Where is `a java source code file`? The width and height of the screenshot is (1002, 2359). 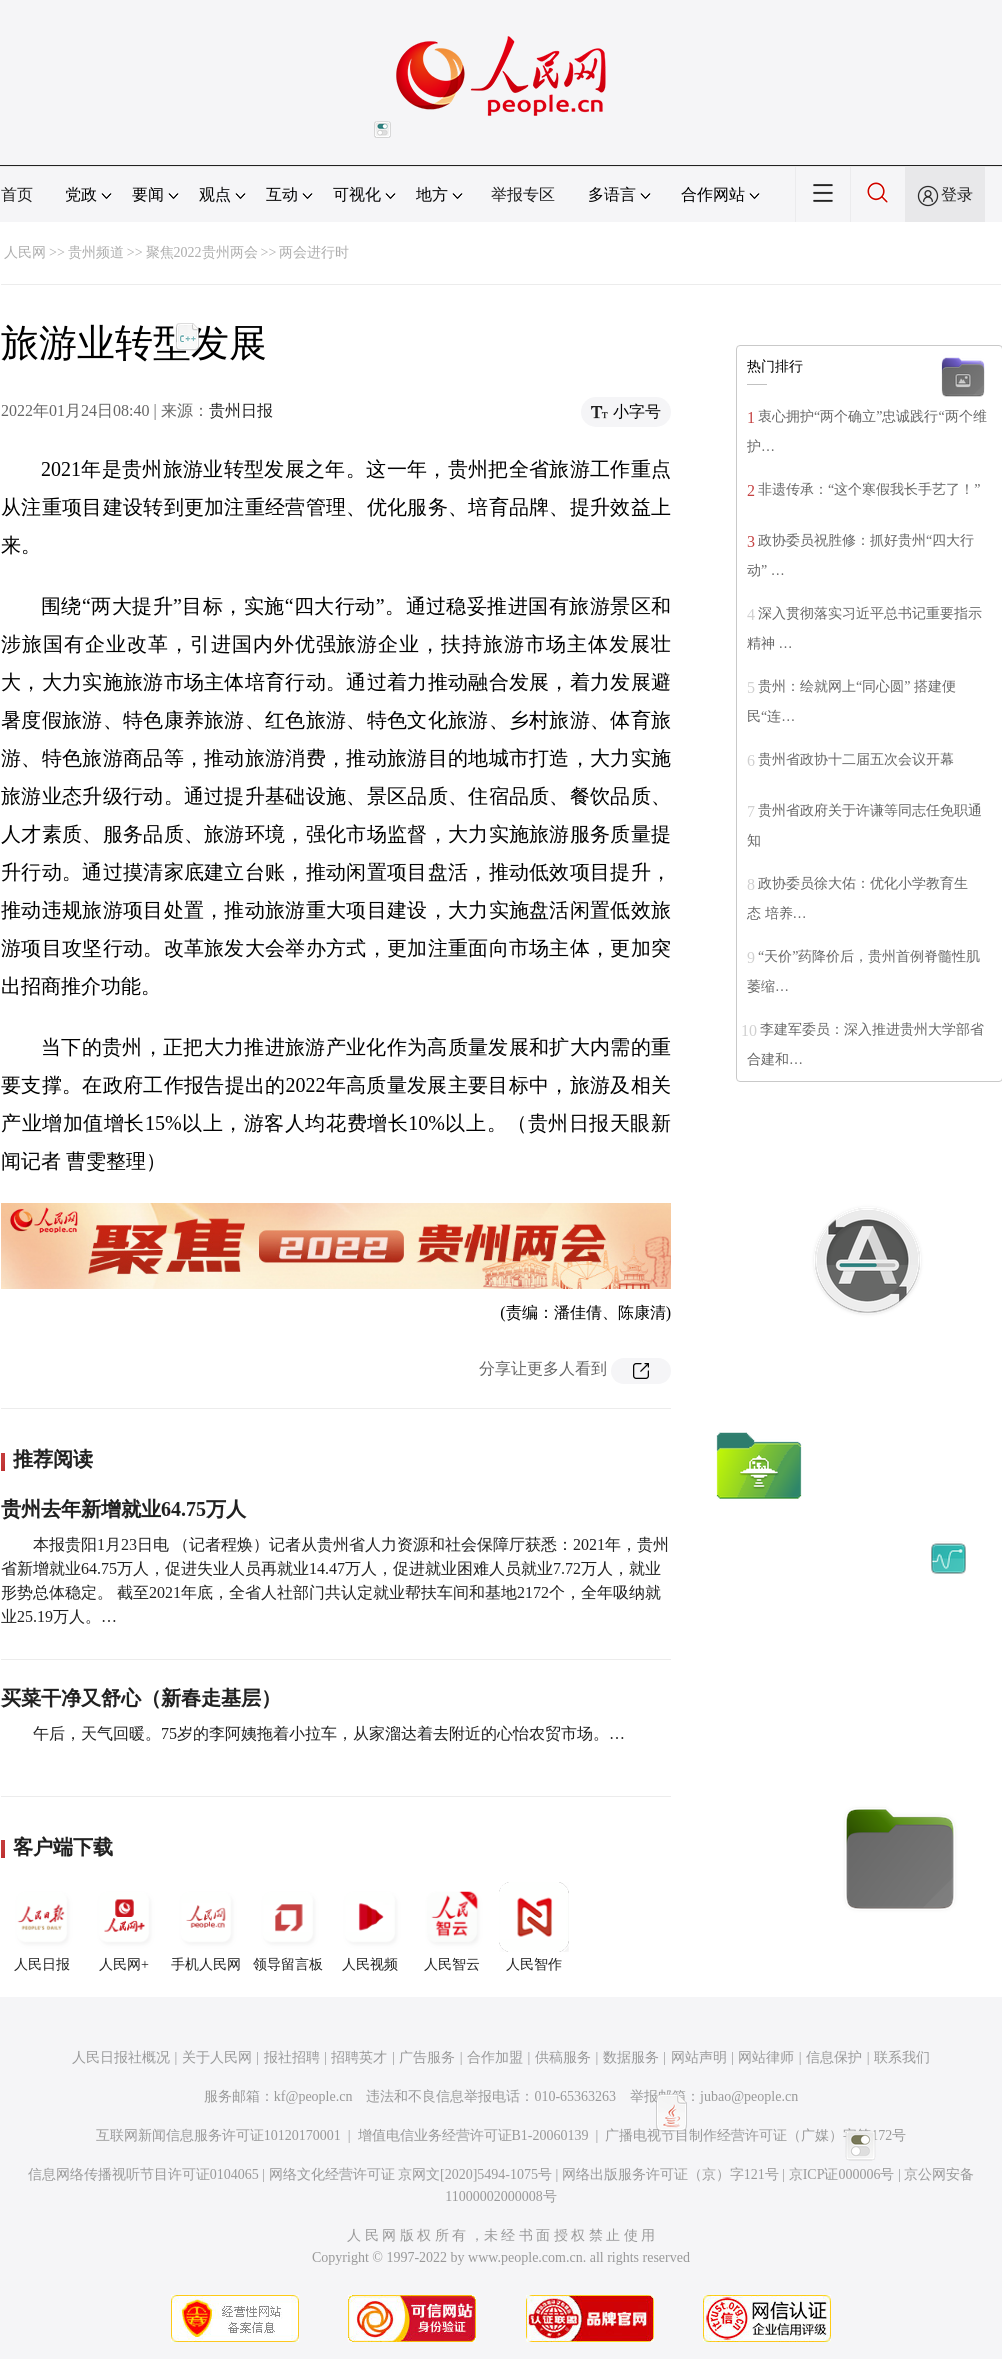 a java source code file is located at coordinates (671, 2112).